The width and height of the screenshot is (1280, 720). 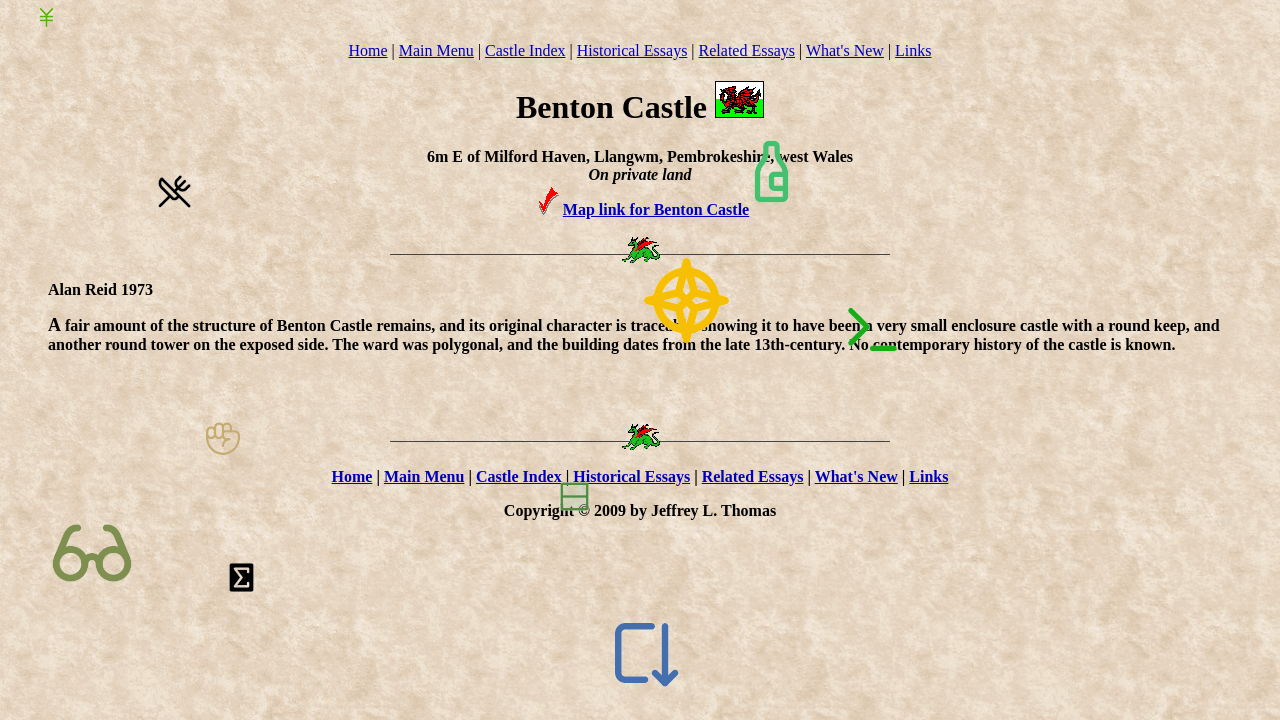 I want to click on browse wine selection, so click(x=771, y=171).